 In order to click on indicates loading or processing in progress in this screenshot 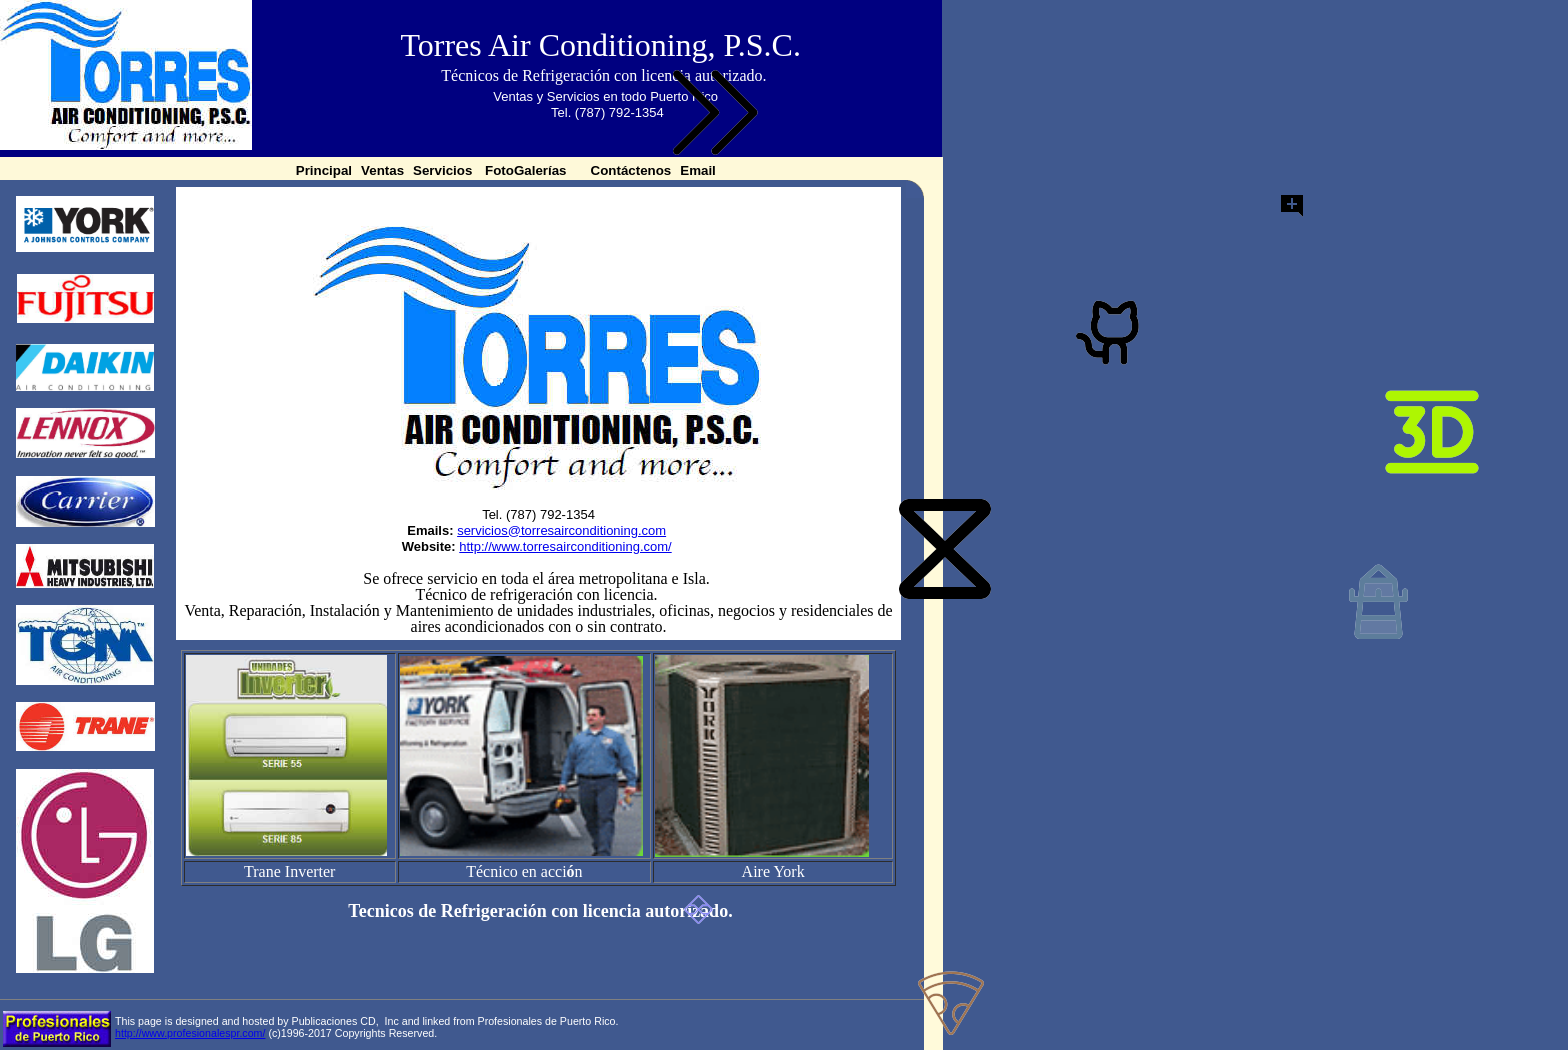, I will do `click(945, 549)`.